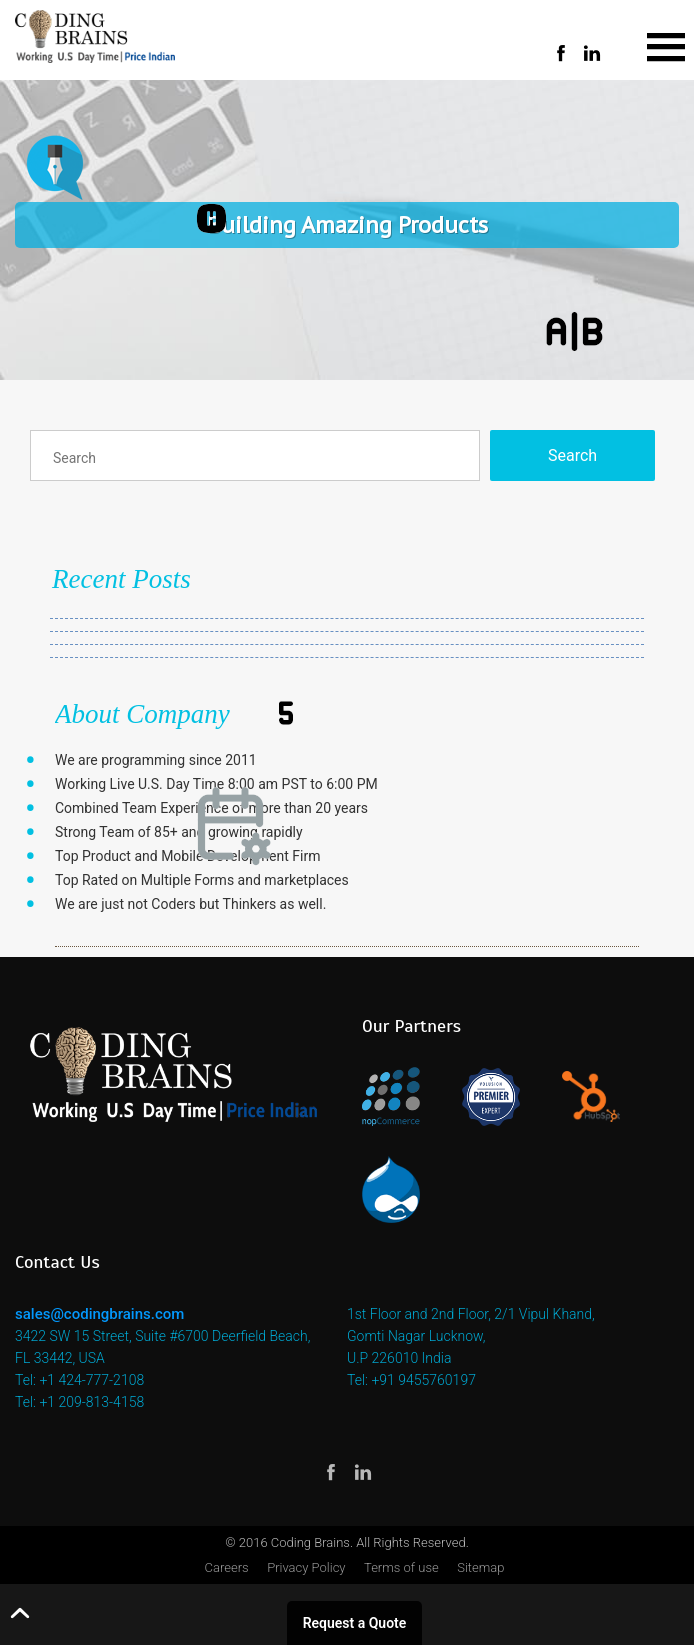 This screenshot has height=1645, width=694. What do you see at coordinates (211, 218) in the screenshot?
I see `access help or support section` at bounding box center [211, 218].